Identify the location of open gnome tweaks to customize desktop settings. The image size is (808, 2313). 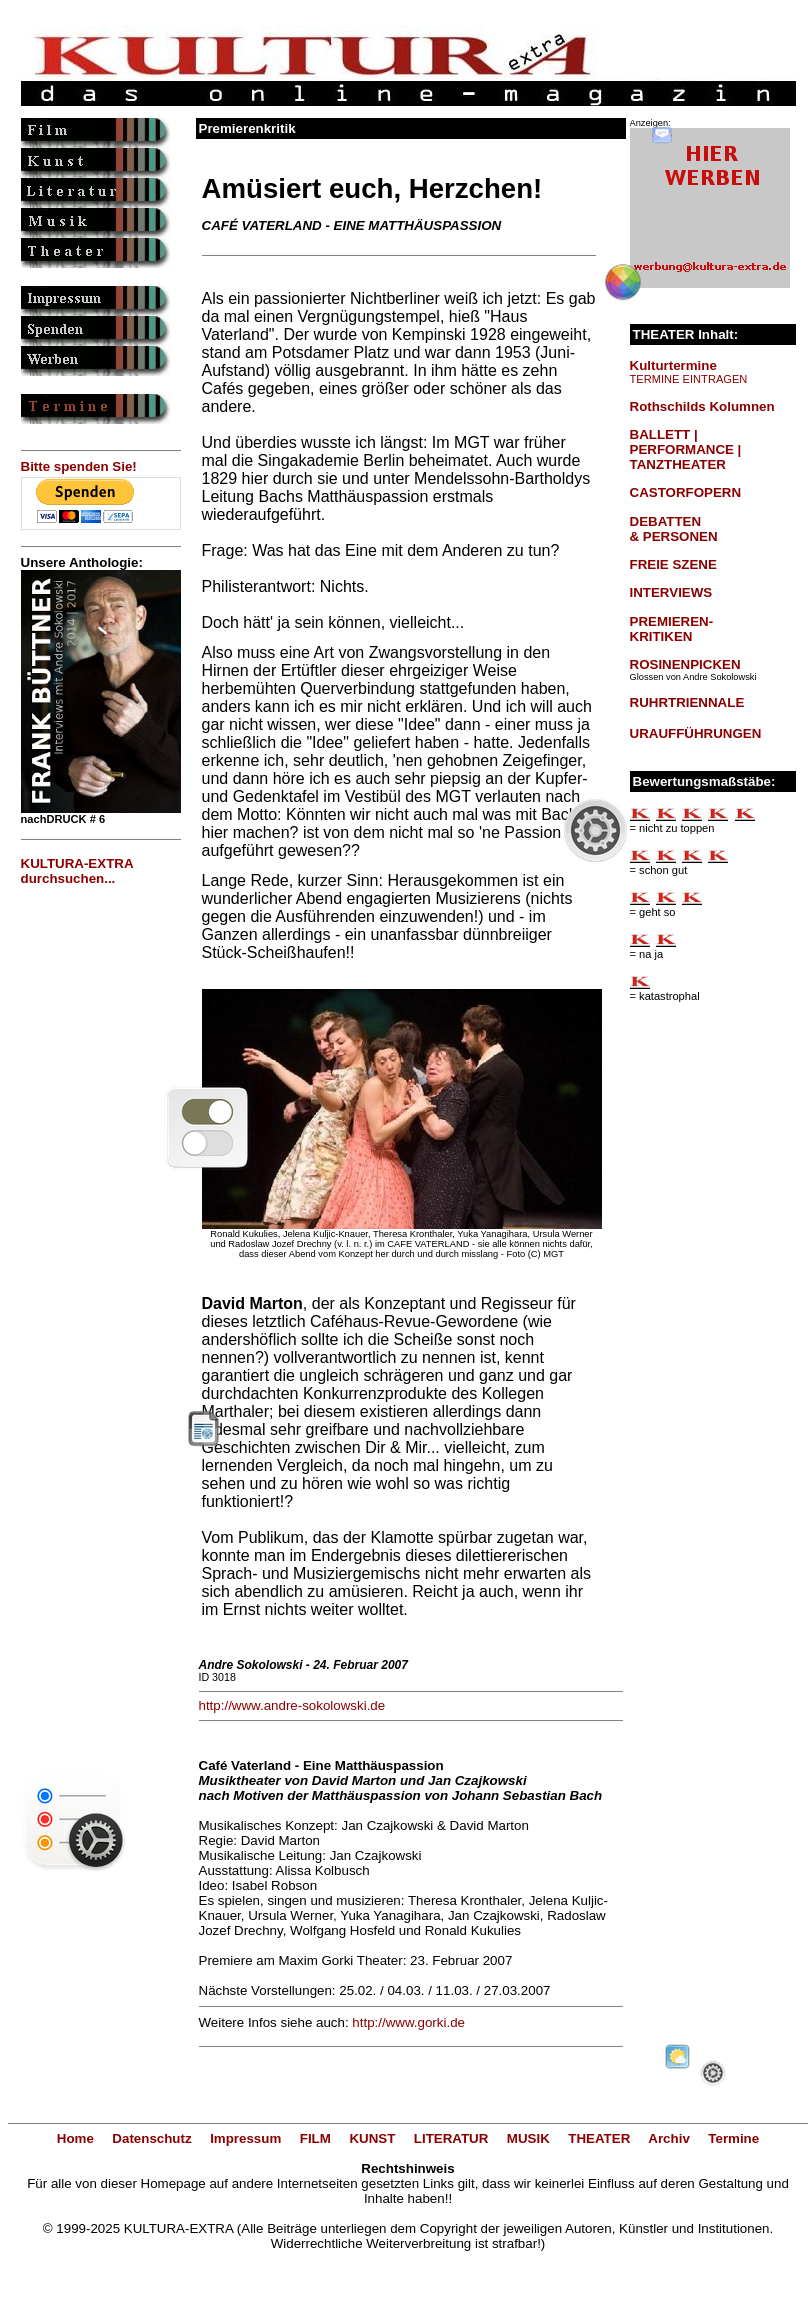
(207, 1127).